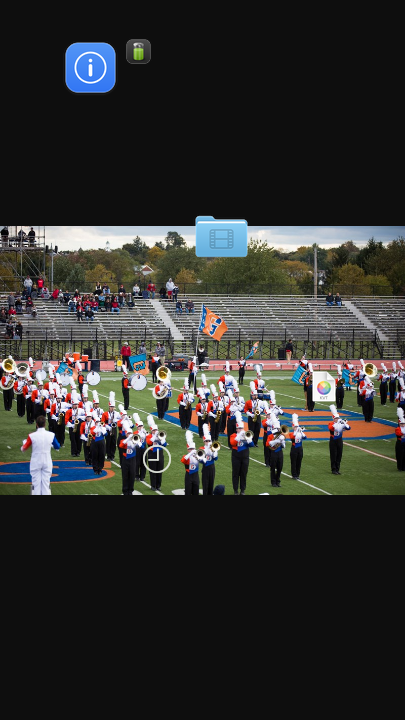 The image size is (405, 720). I want to click on open your videos folder, so click(221, 236).